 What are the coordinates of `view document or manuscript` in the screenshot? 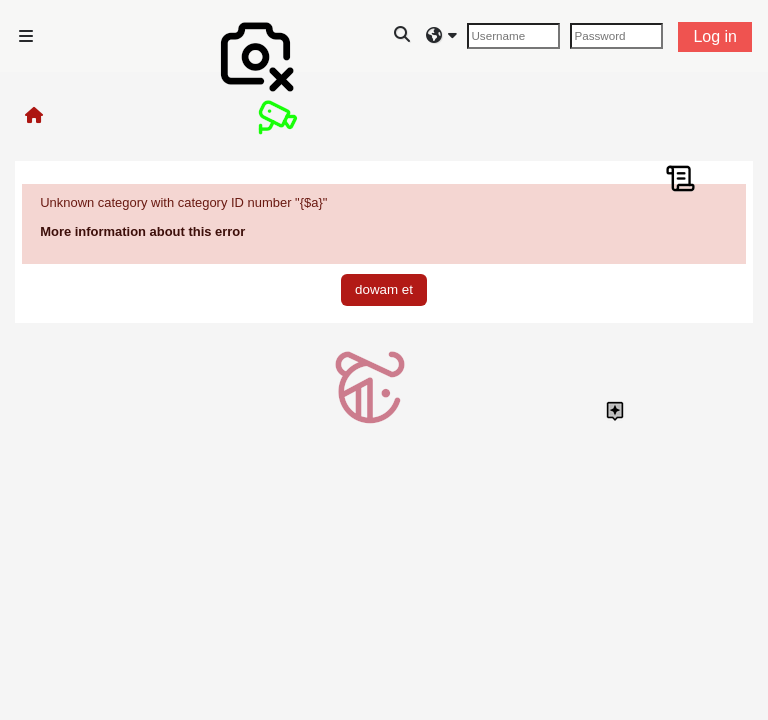 It's located at (680, 178).